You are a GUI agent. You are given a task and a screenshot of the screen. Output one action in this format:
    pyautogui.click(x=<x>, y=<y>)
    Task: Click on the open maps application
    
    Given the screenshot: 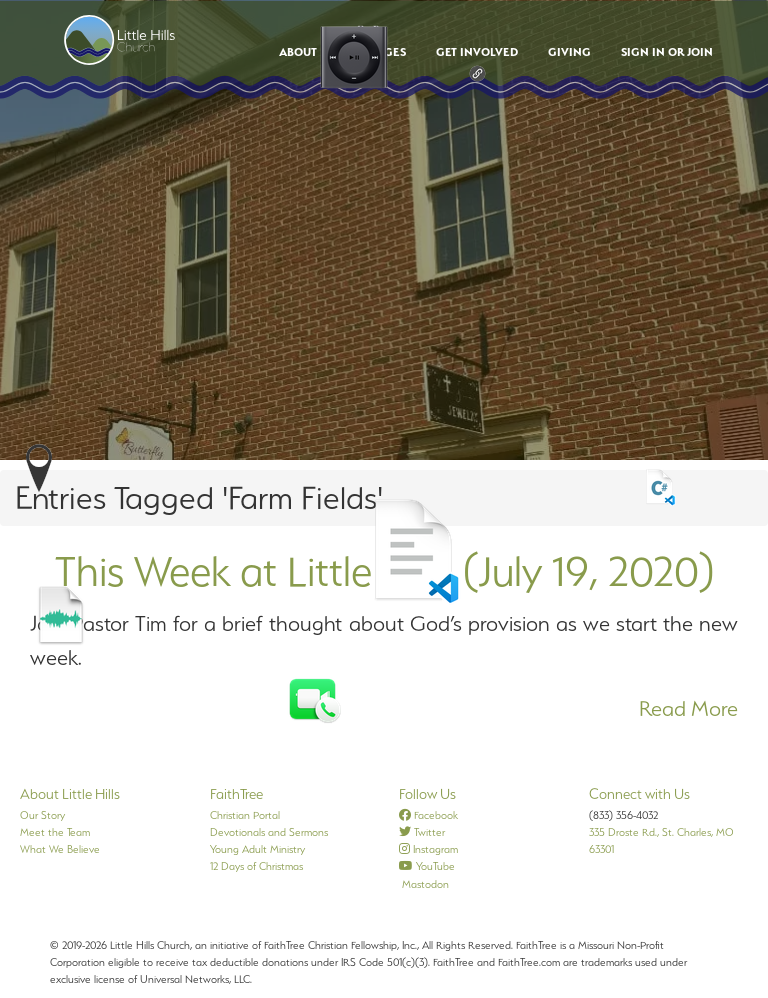 What is the action you would take?
    pyautogui.click(x=39, y=467)
    